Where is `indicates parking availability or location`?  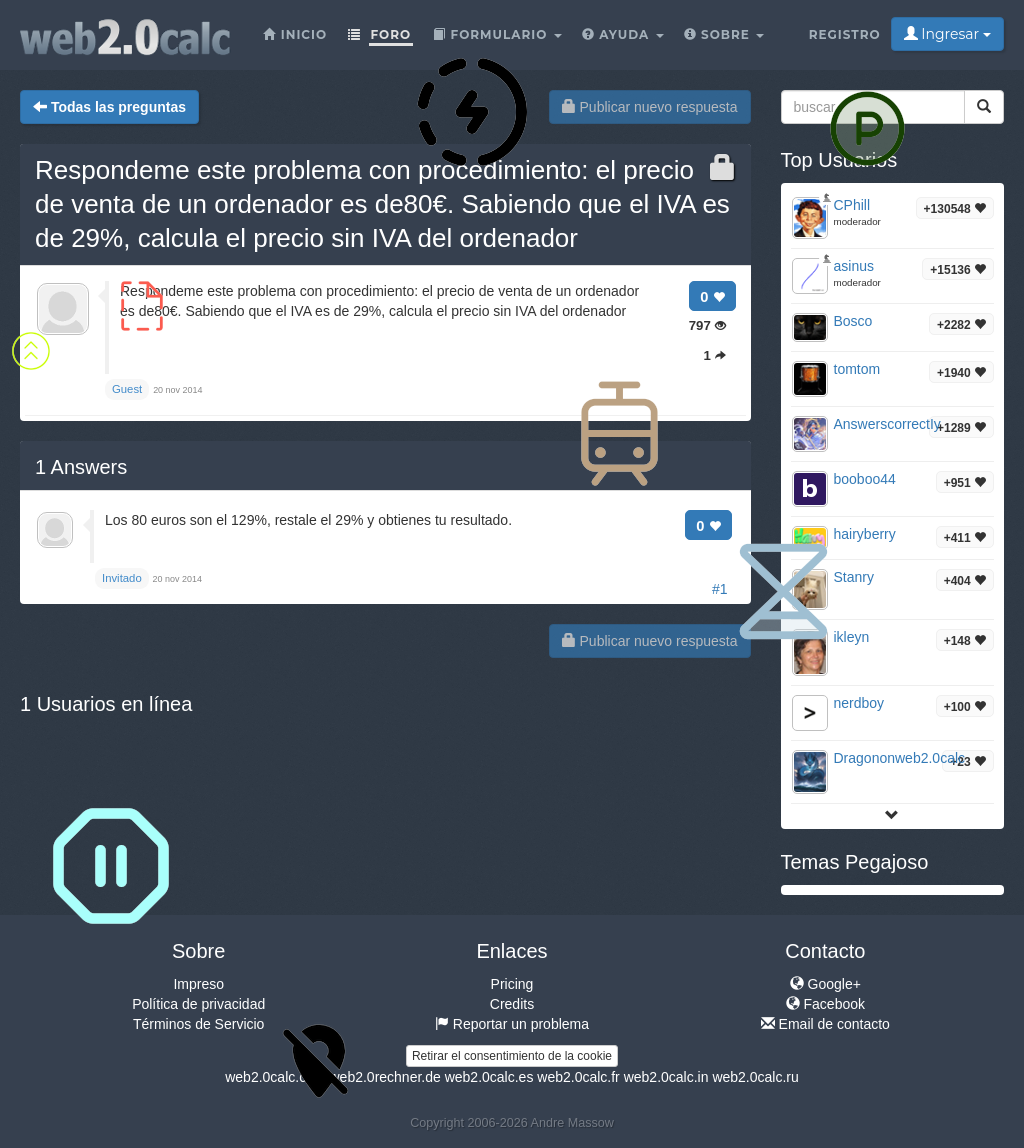 indicates parking availability or location is located at coordinates (867, 128).